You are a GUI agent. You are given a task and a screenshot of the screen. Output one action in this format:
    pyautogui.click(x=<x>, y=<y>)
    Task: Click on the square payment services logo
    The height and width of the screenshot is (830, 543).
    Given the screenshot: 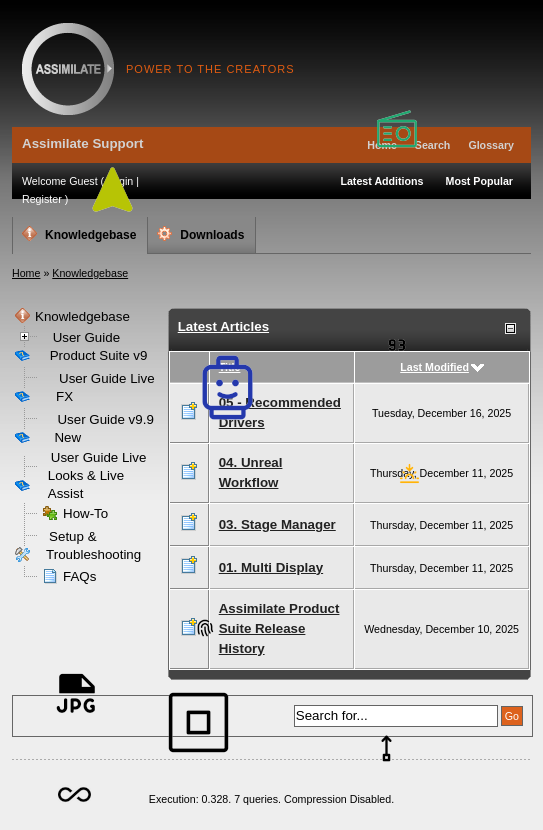 What is the action you would take?
    pyautogui.click(x=198, y=722)
    